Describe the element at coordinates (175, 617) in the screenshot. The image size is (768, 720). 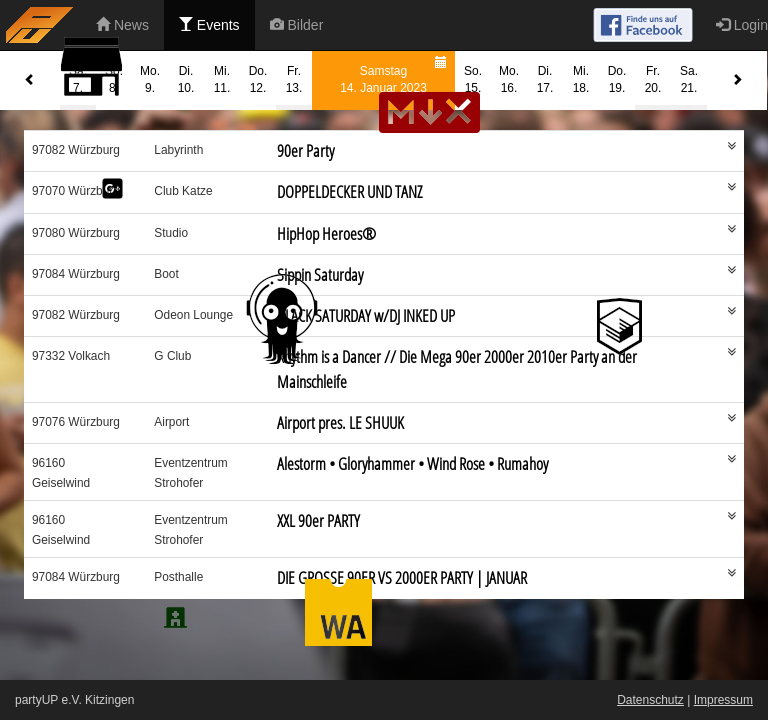
I see `find nearby hospitals` at that location.